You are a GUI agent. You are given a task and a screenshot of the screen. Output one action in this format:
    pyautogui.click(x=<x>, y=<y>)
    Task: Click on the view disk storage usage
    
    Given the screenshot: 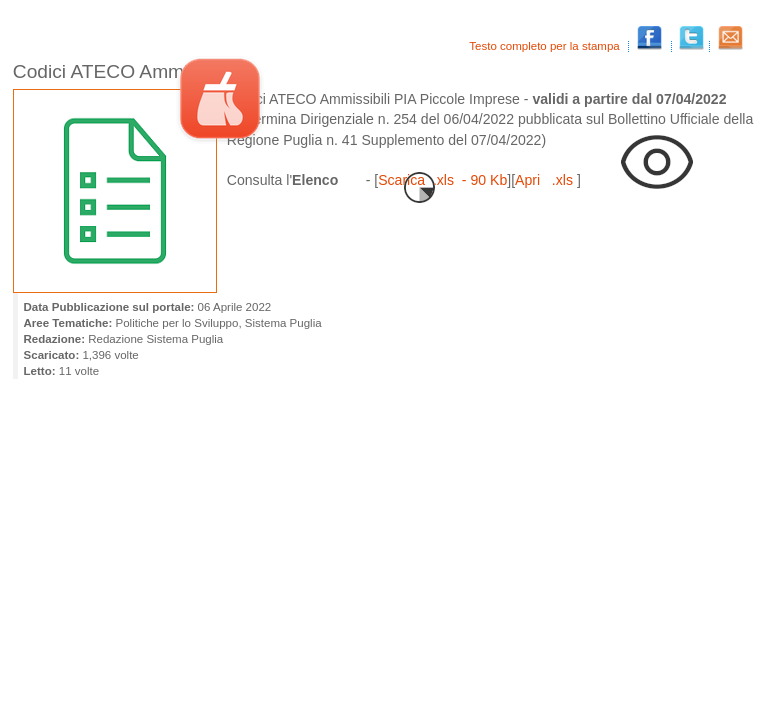 What is the action you would take?
    pyautogui.click(x=419, y=187)
    